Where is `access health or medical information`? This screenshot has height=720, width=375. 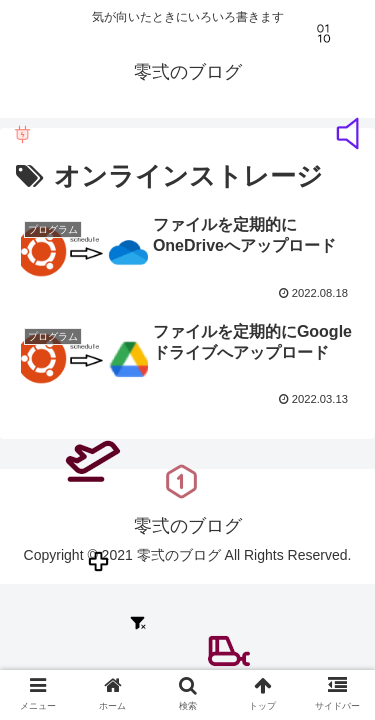
access health or medical information is located at coordinates (98, 561).